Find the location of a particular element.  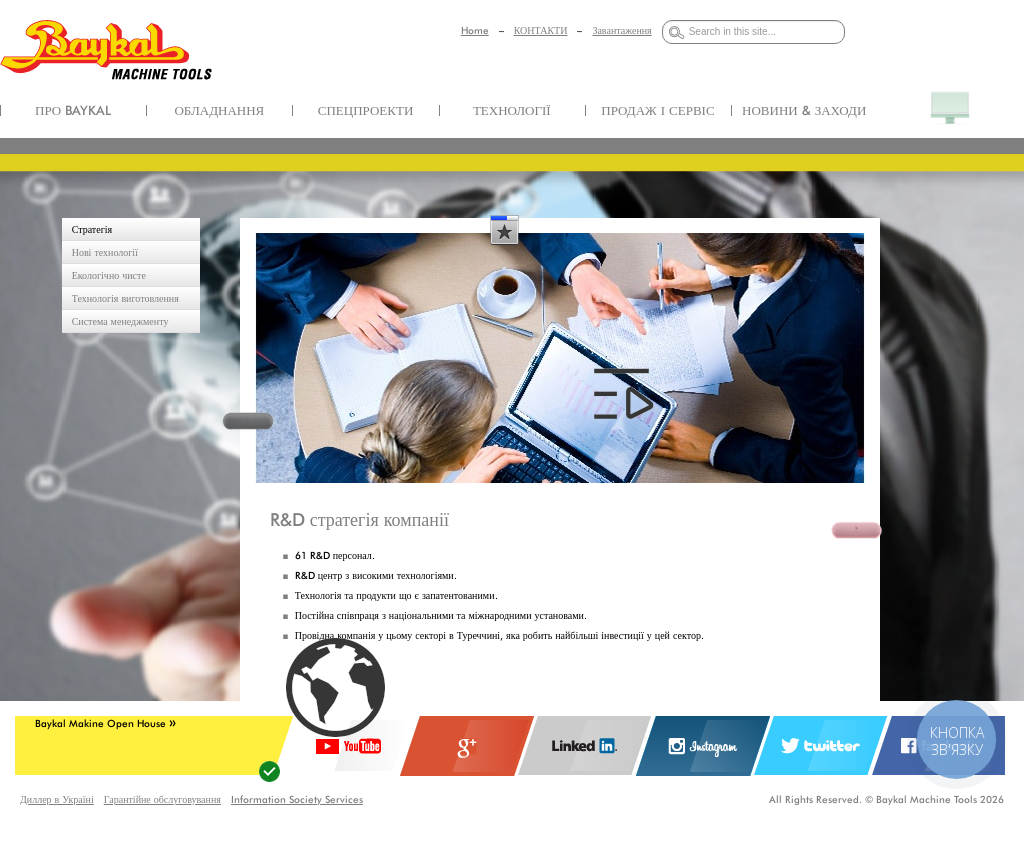

view or manage the play queue is located at coordinates (621, 391).